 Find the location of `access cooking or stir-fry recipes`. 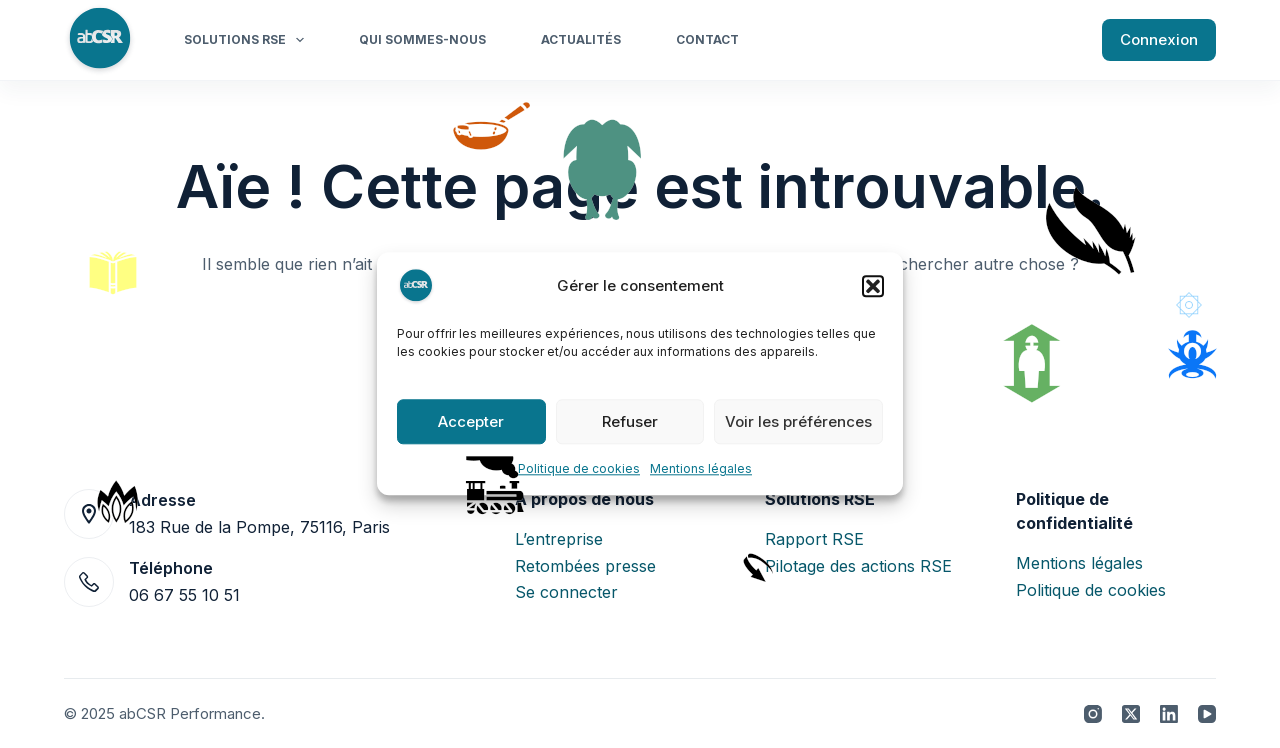

access cooking or stir-fry recipes is located at coordinates (491, 123).